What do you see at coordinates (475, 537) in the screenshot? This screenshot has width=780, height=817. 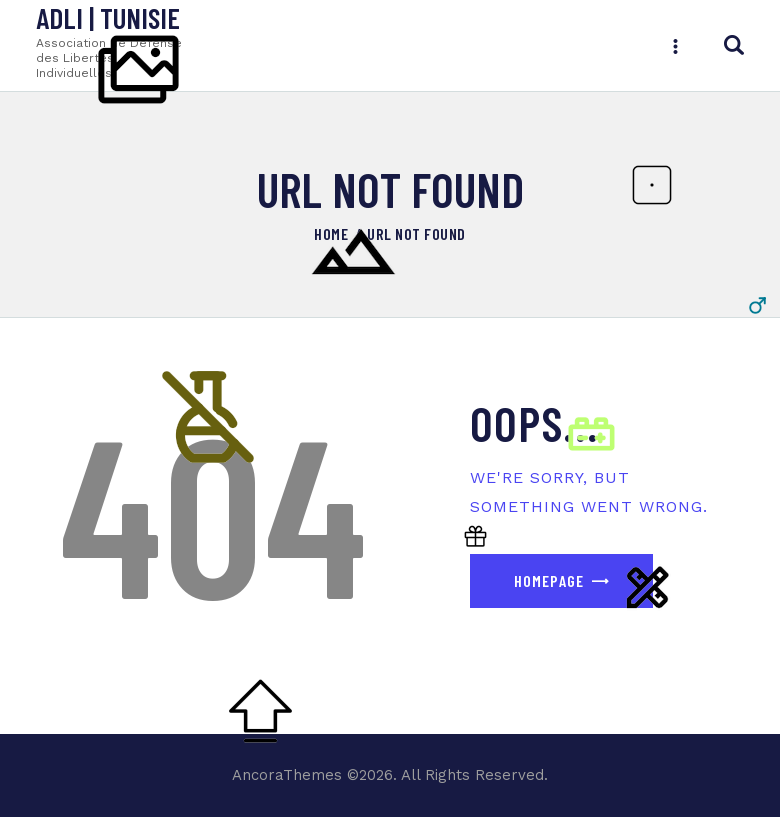 I see `view or redeem a gift` at bounding box center [475, 537].